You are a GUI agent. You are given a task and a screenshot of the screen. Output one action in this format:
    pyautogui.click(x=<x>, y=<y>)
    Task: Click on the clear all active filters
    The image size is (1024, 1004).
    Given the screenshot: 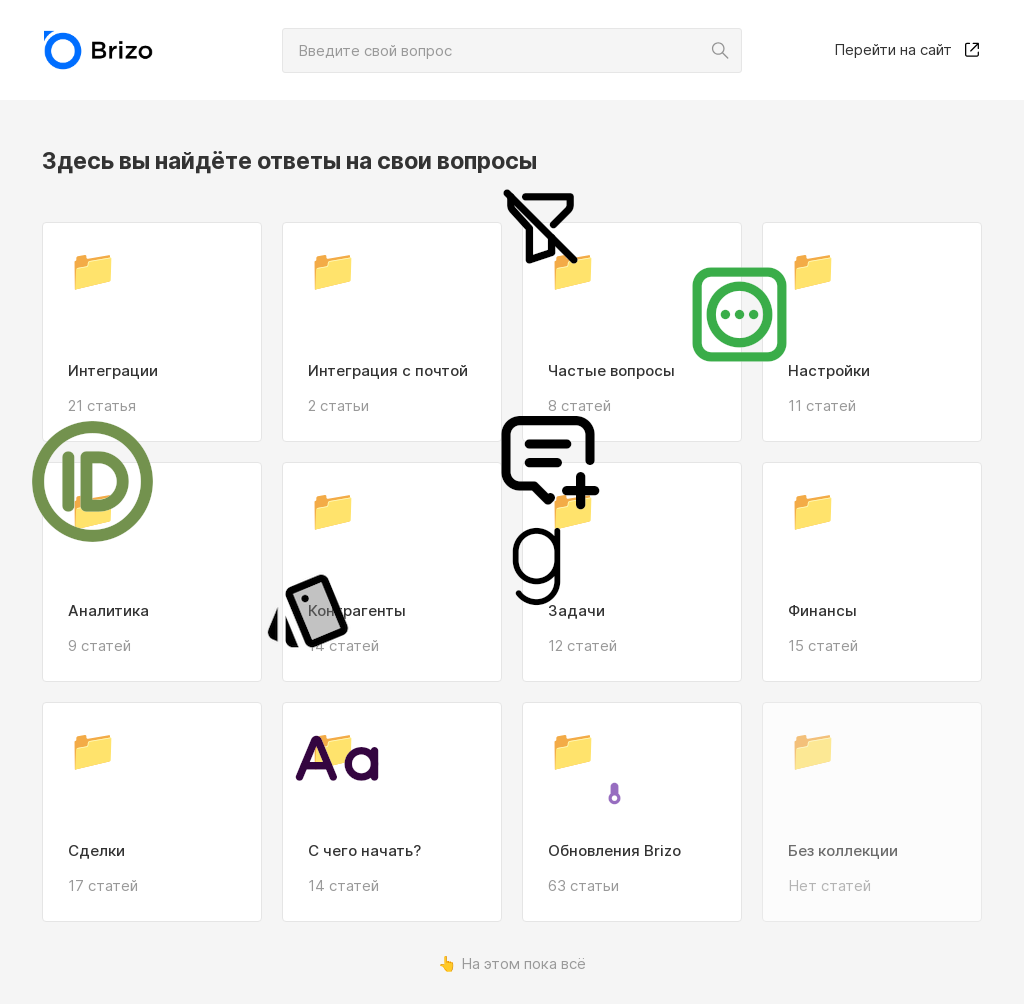 What is the action you would take?
    pyautogui.click(x=540, y=226)
    